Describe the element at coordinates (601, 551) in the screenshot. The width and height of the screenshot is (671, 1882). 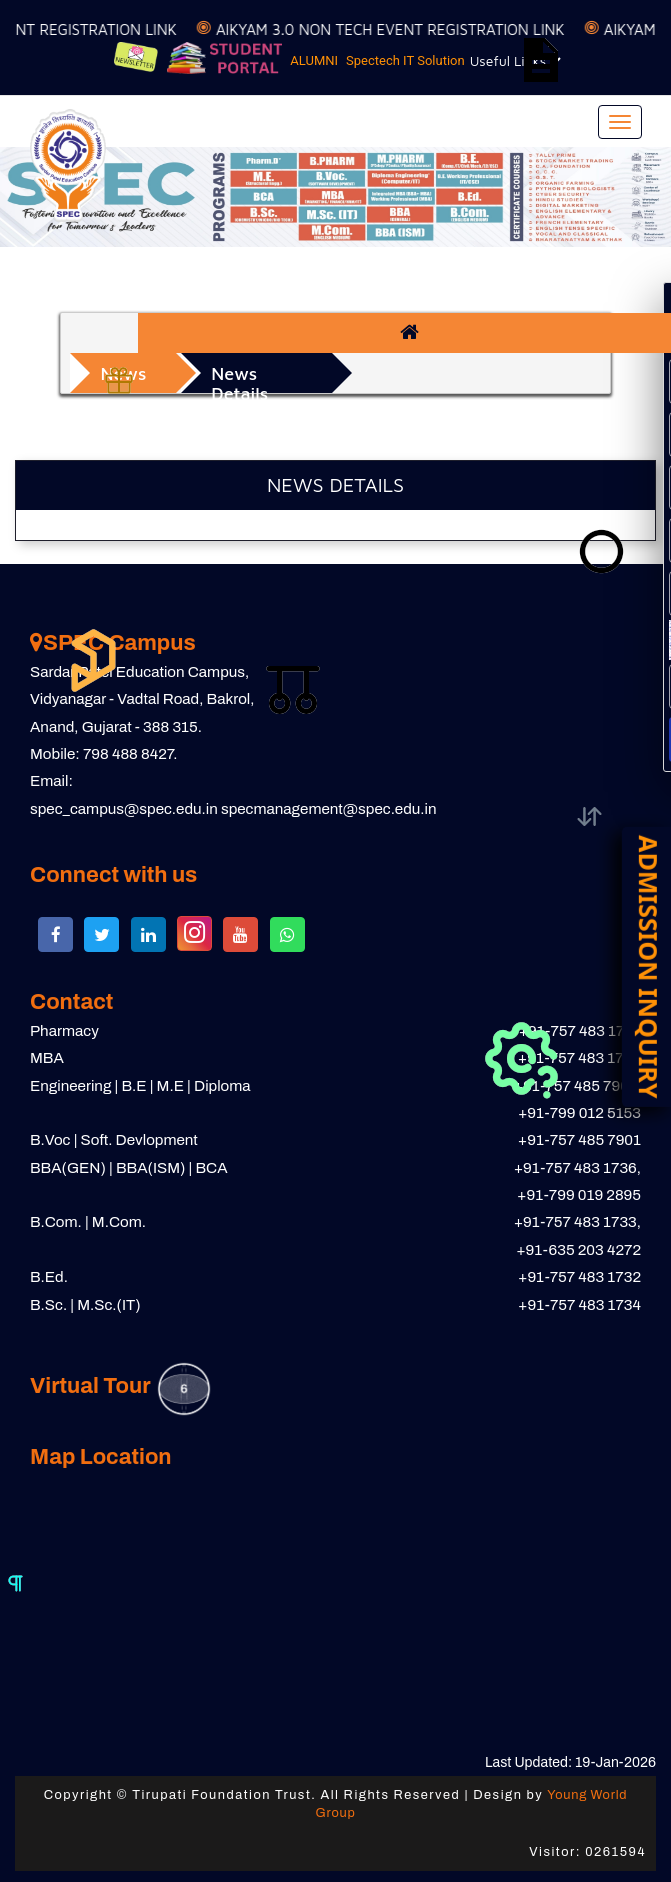
I see `start recording audio or video` at that location.